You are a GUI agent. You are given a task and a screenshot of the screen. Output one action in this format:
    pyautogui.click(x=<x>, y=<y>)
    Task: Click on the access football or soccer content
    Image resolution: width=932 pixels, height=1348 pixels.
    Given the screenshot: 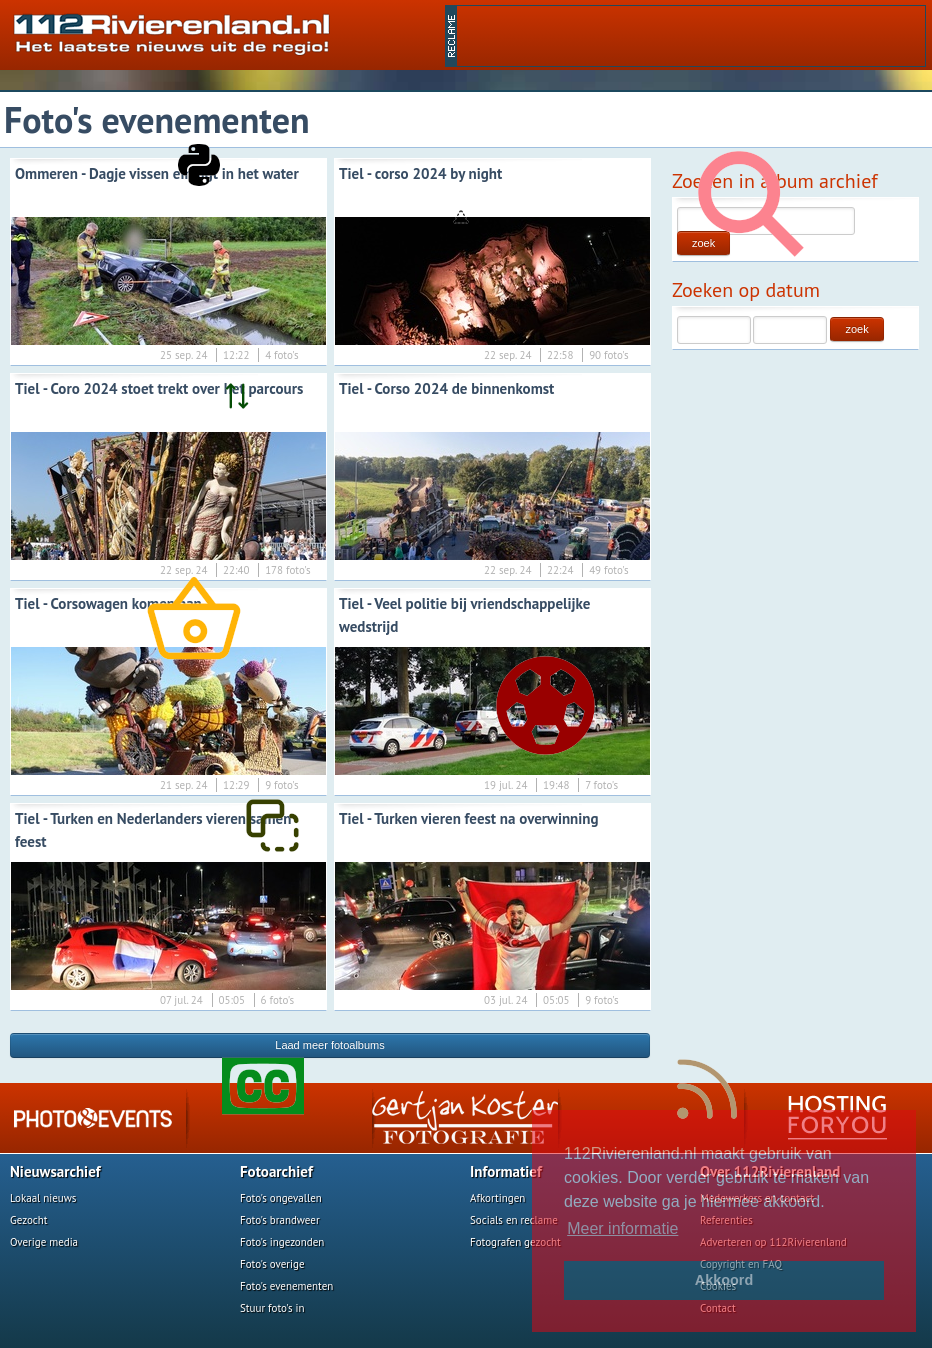 What is the action you would take?
    pyautogui.click(x=545, y=705)
    